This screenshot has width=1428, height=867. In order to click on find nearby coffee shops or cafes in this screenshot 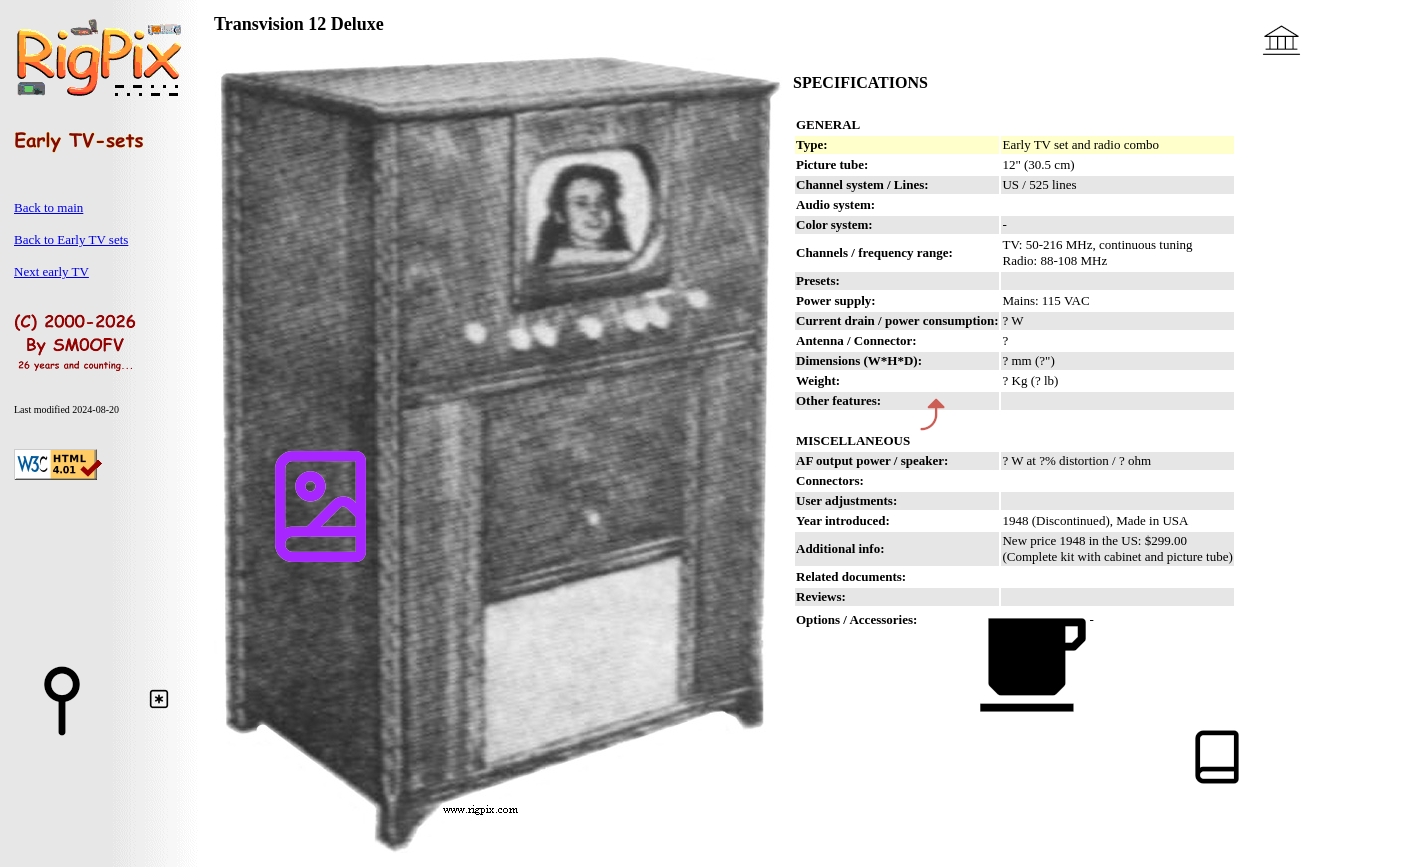, I will do `click(1033, 667)`.